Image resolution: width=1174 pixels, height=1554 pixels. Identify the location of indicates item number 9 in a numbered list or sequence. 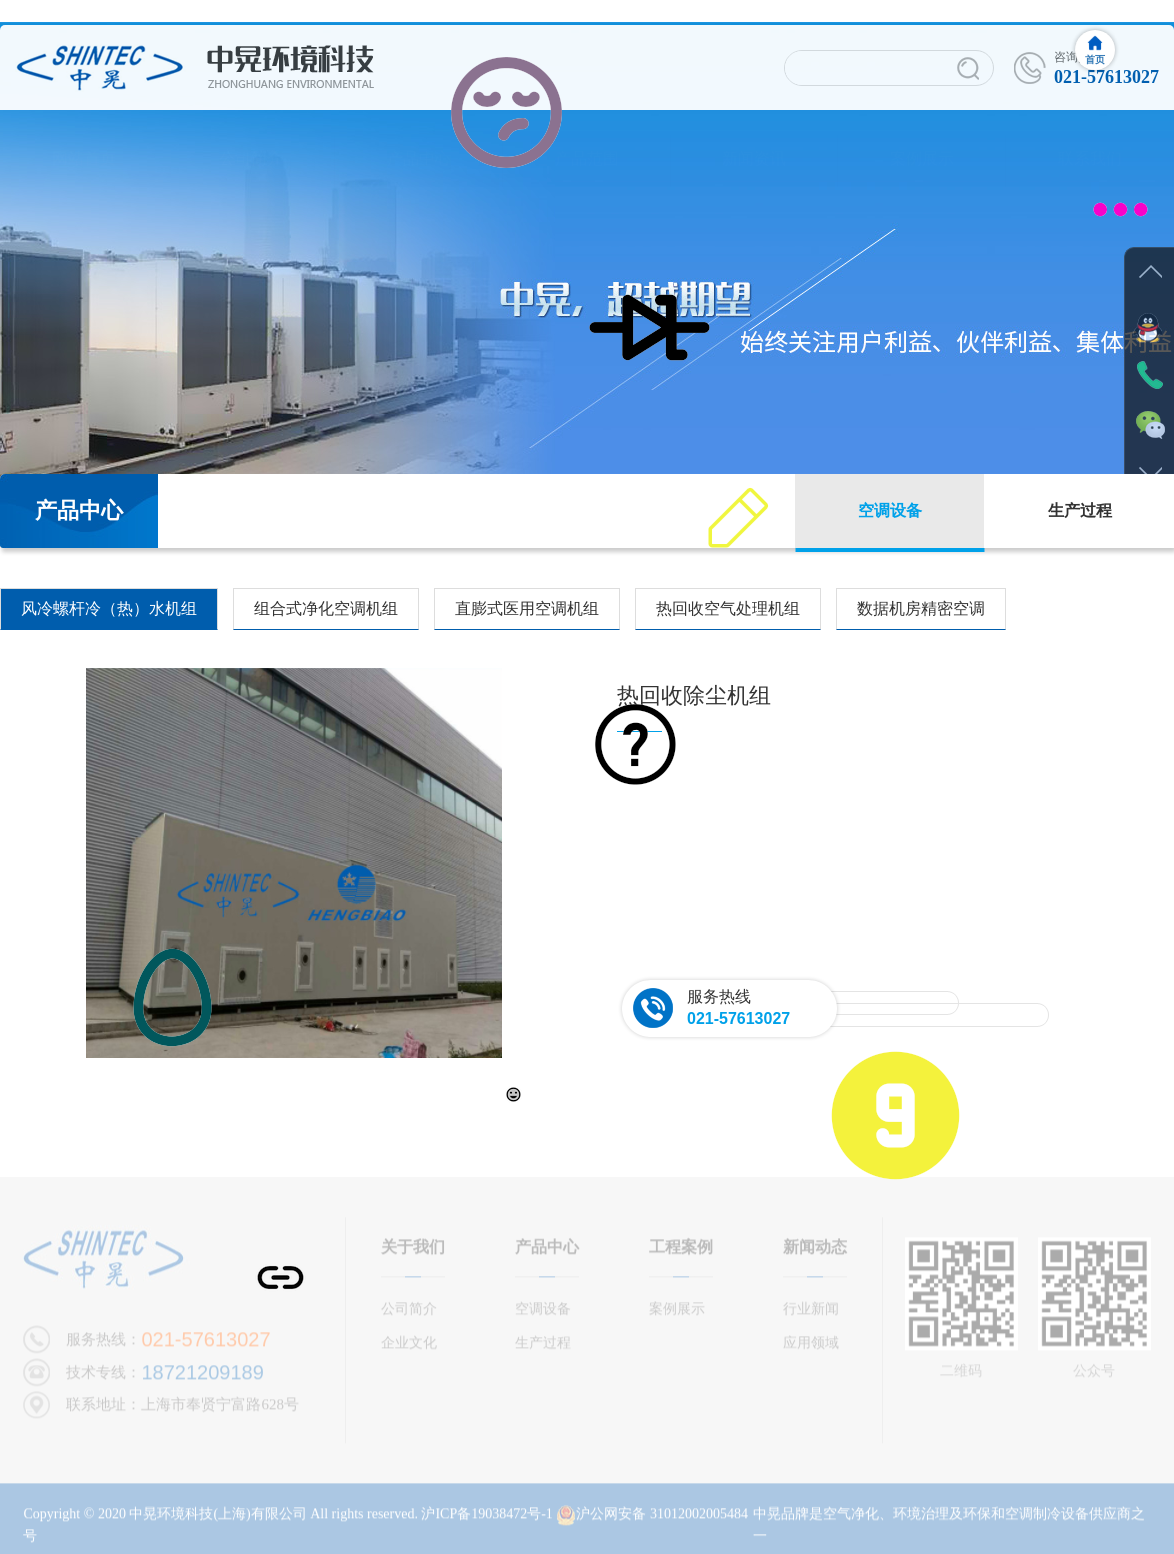
(895, 1115).